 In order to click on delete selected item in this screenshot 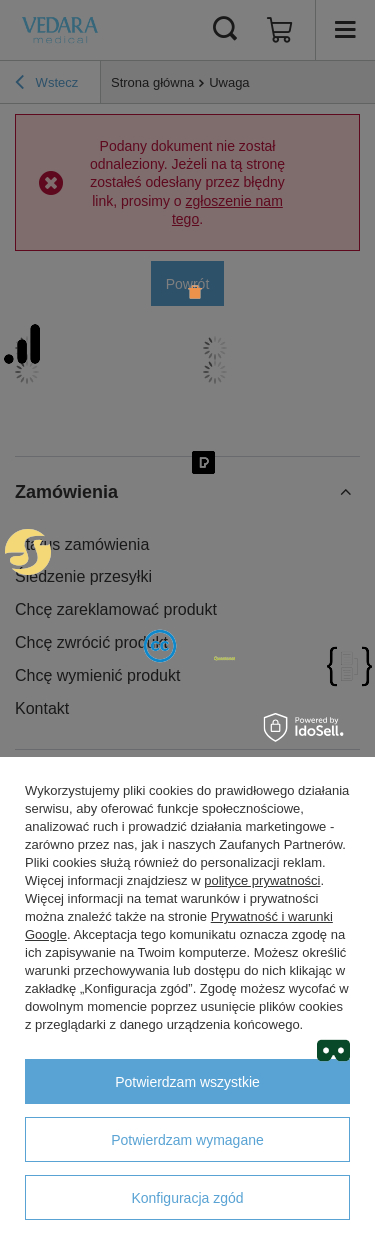, I will do `click(195, 292)`.